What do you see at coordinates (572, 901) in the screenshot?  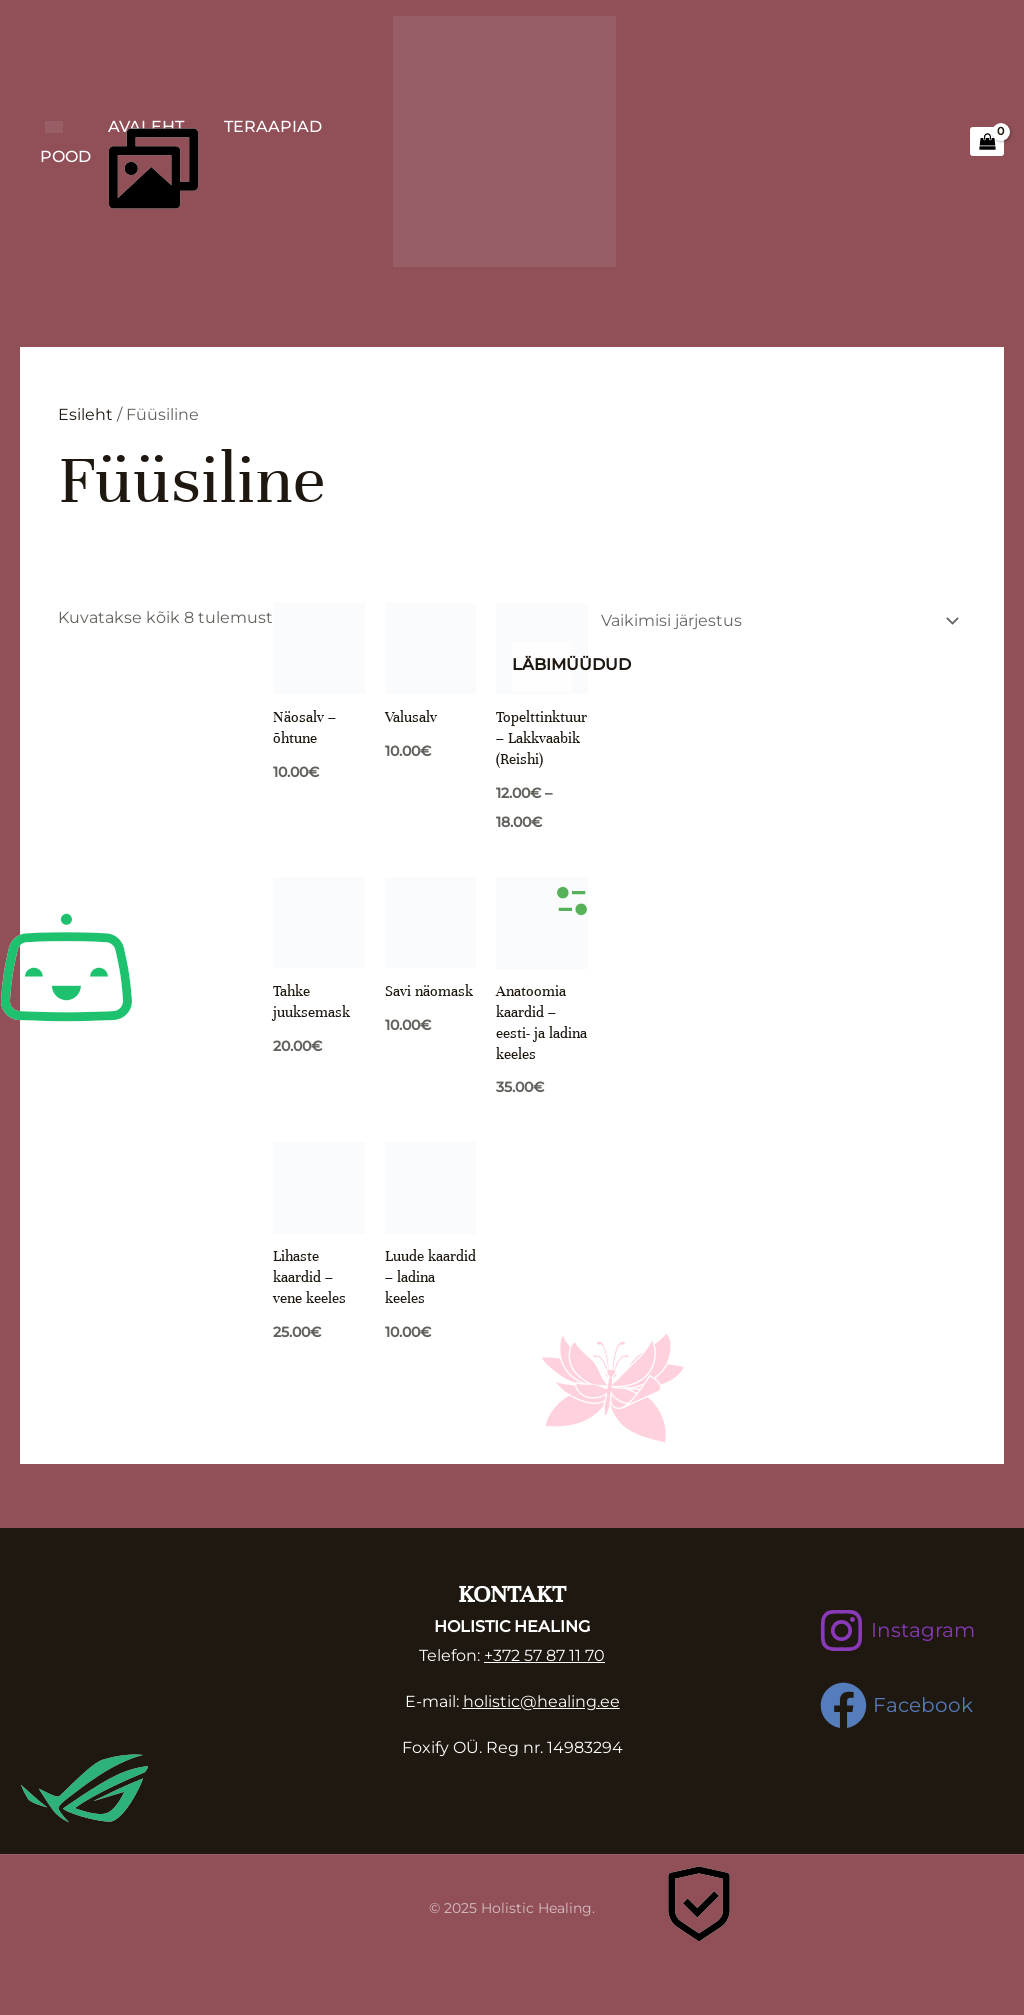 I see `adjust audio equalizer settings` at bounding box center [572, 901].